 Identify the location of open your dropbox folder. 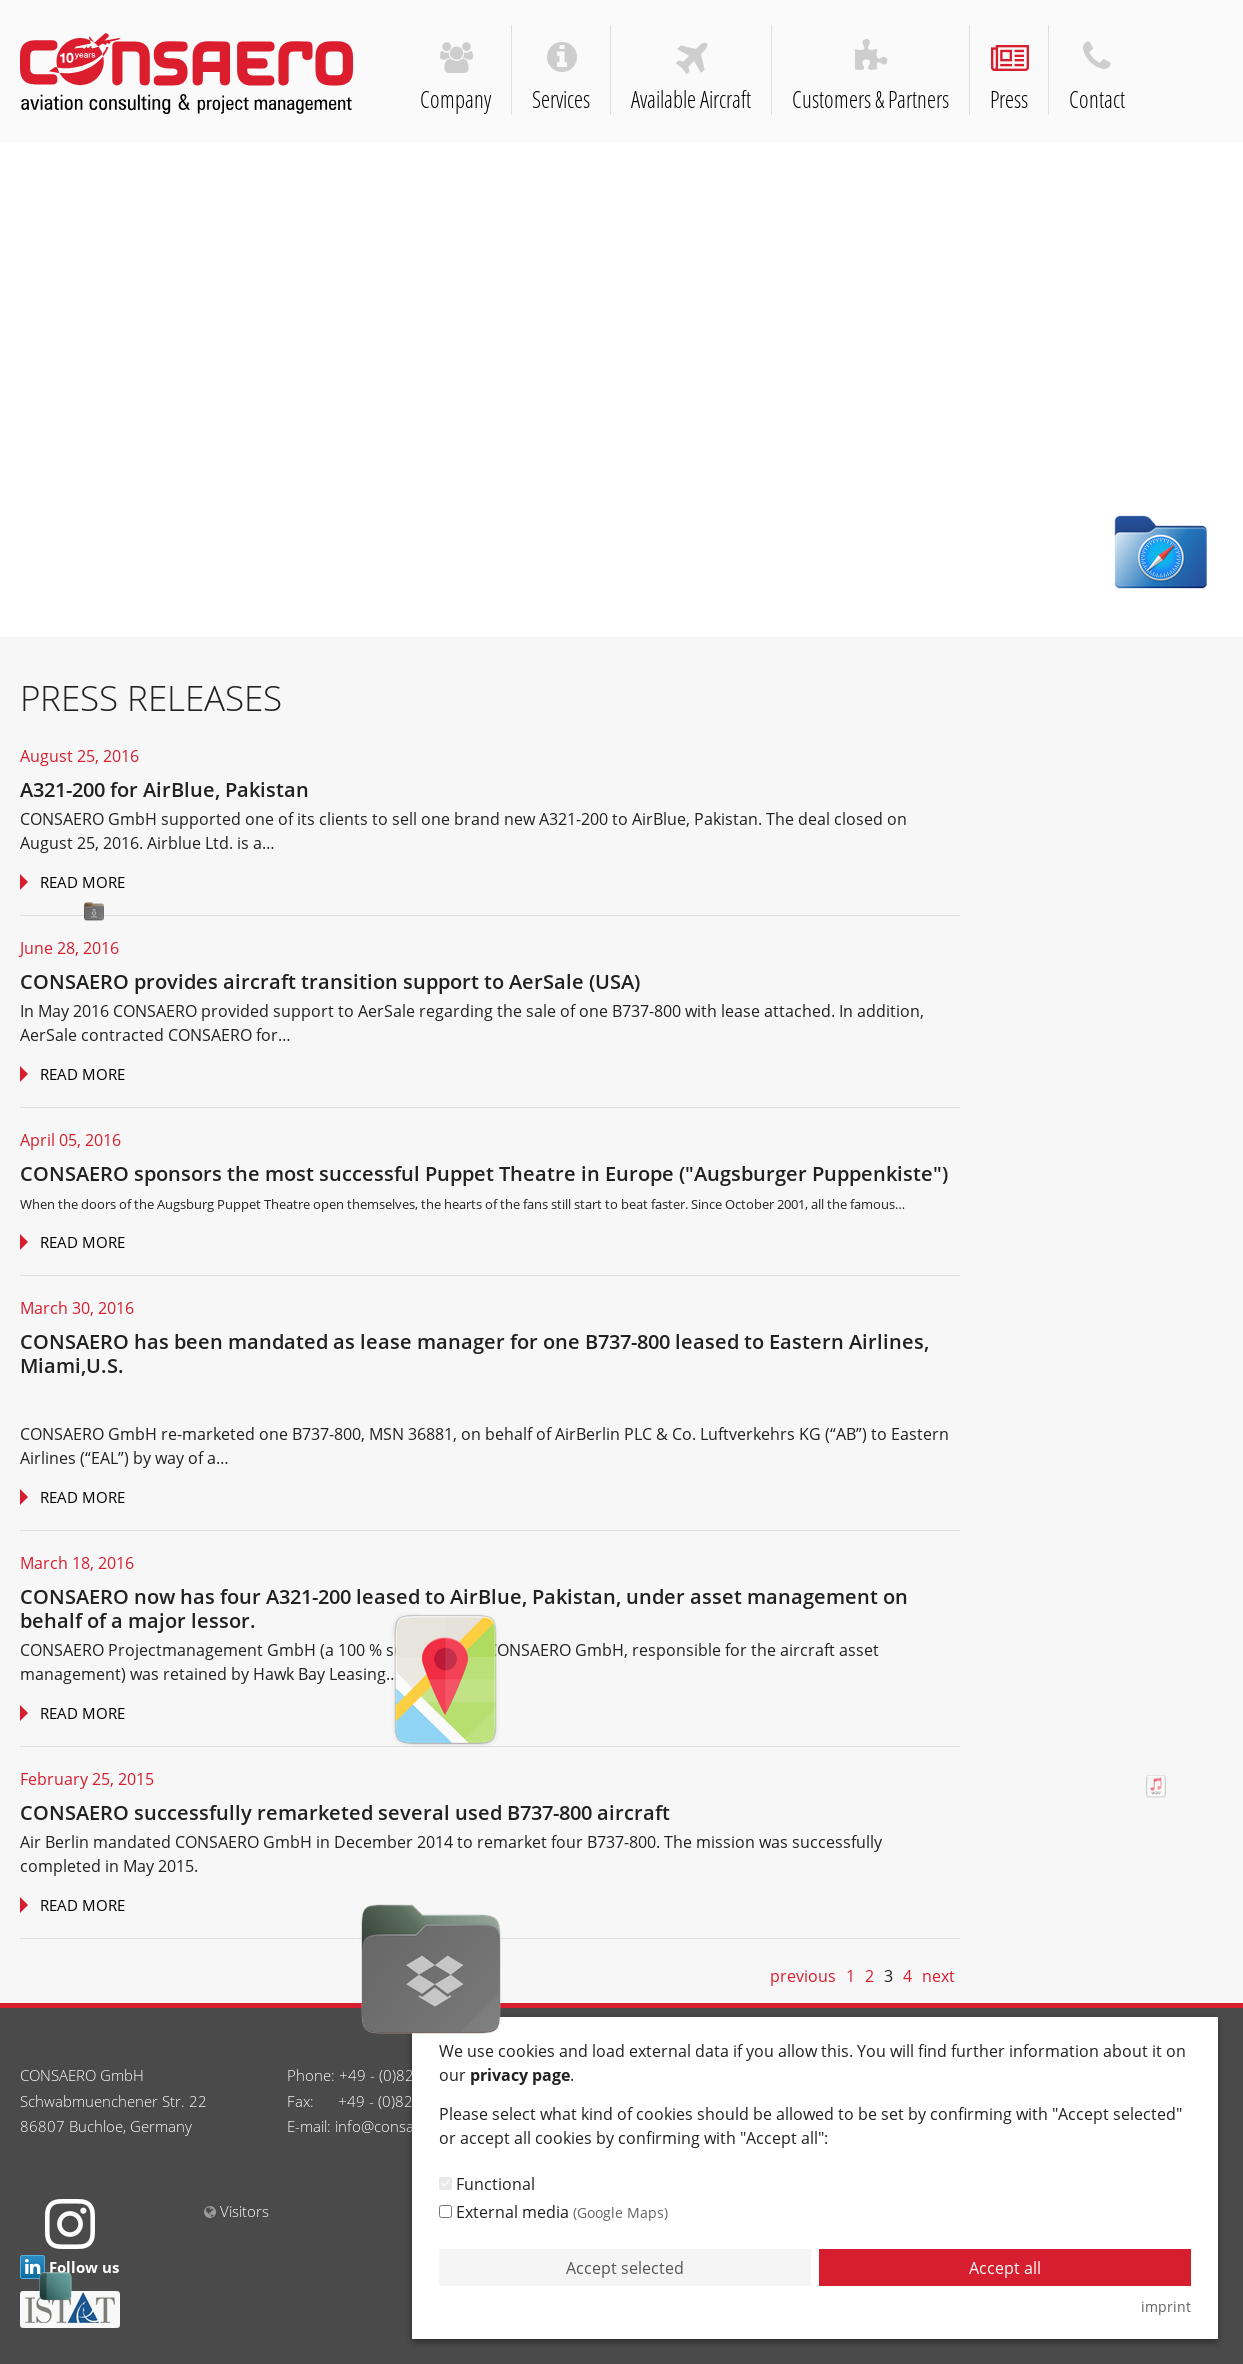
(431, 1969).